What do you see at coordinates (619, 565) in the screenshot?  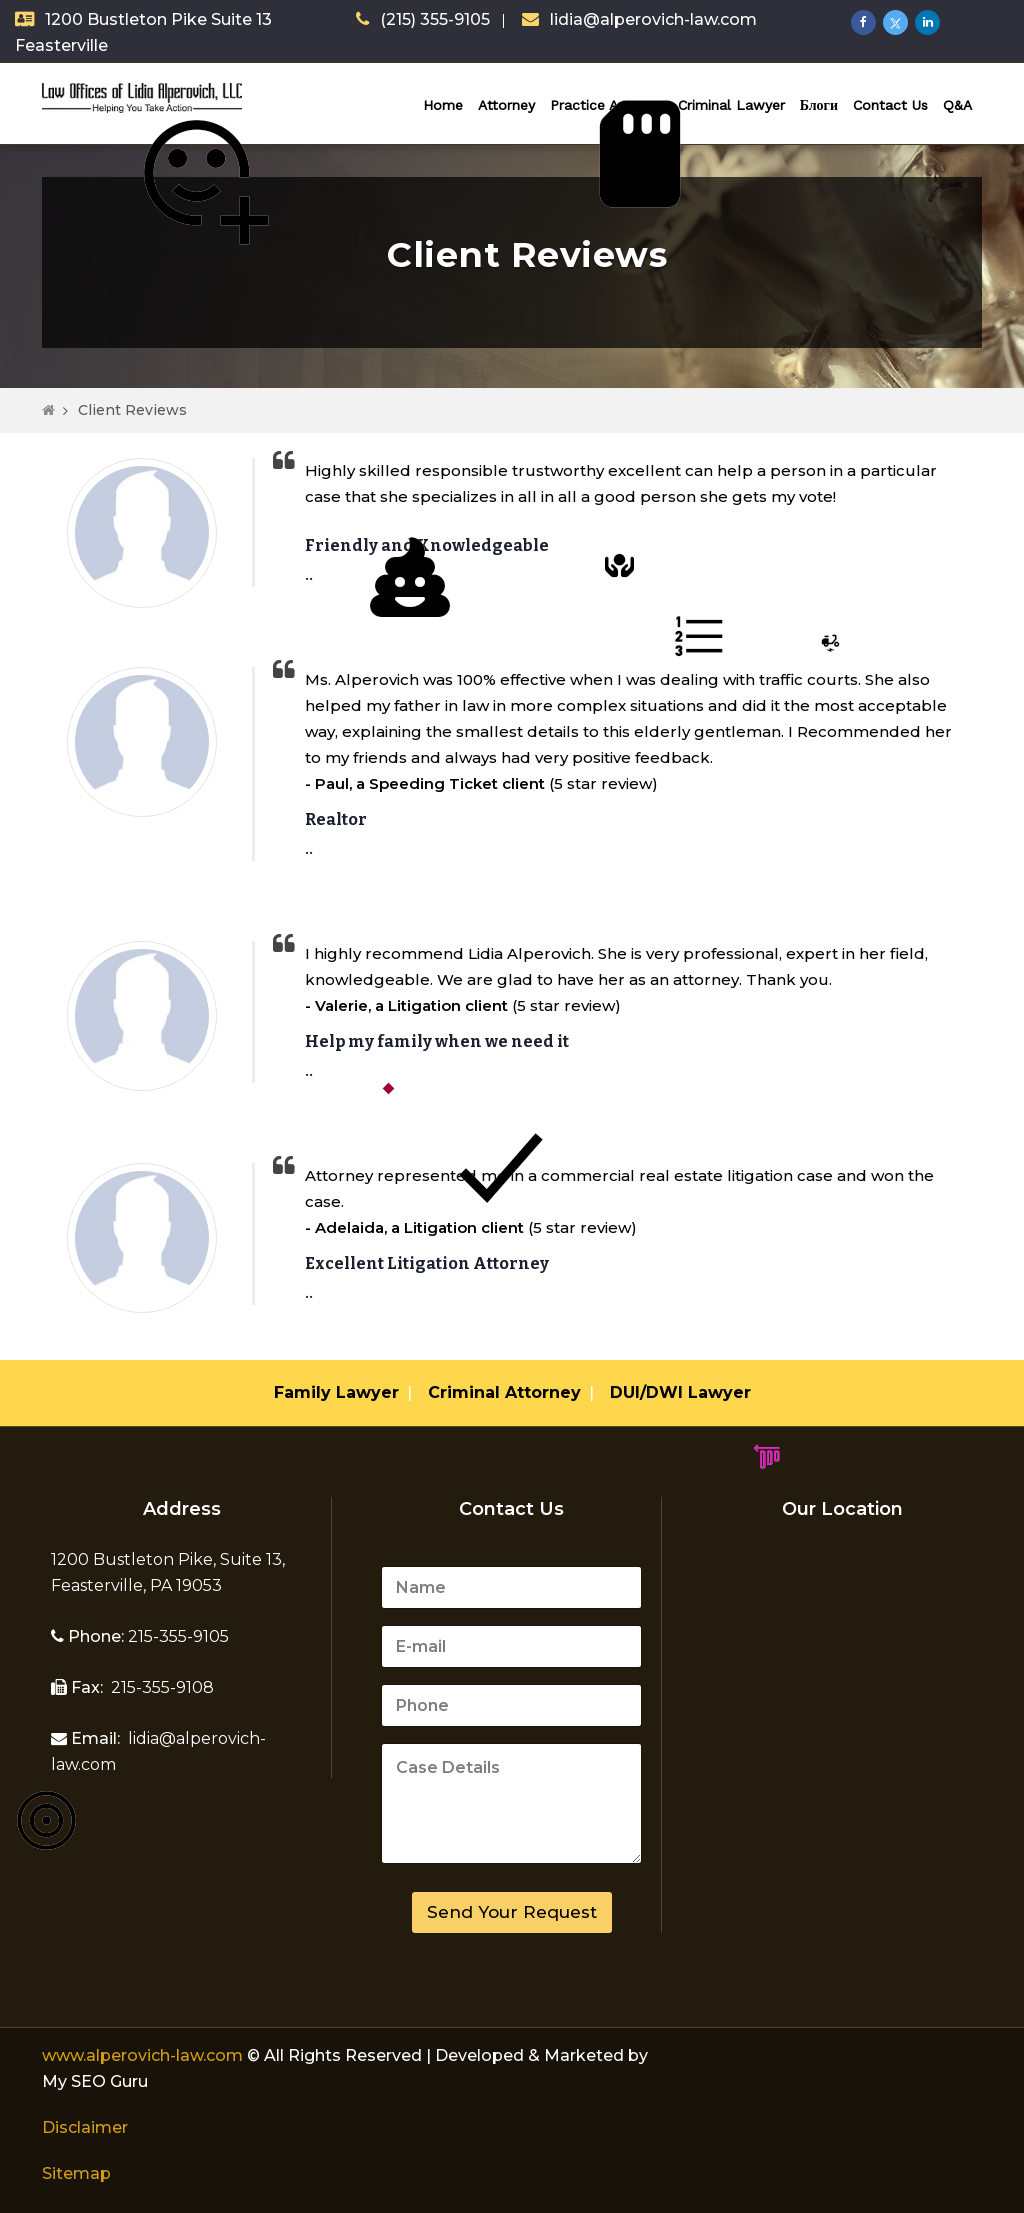 I see `access community support or care services` at bounding box center [619, 565].